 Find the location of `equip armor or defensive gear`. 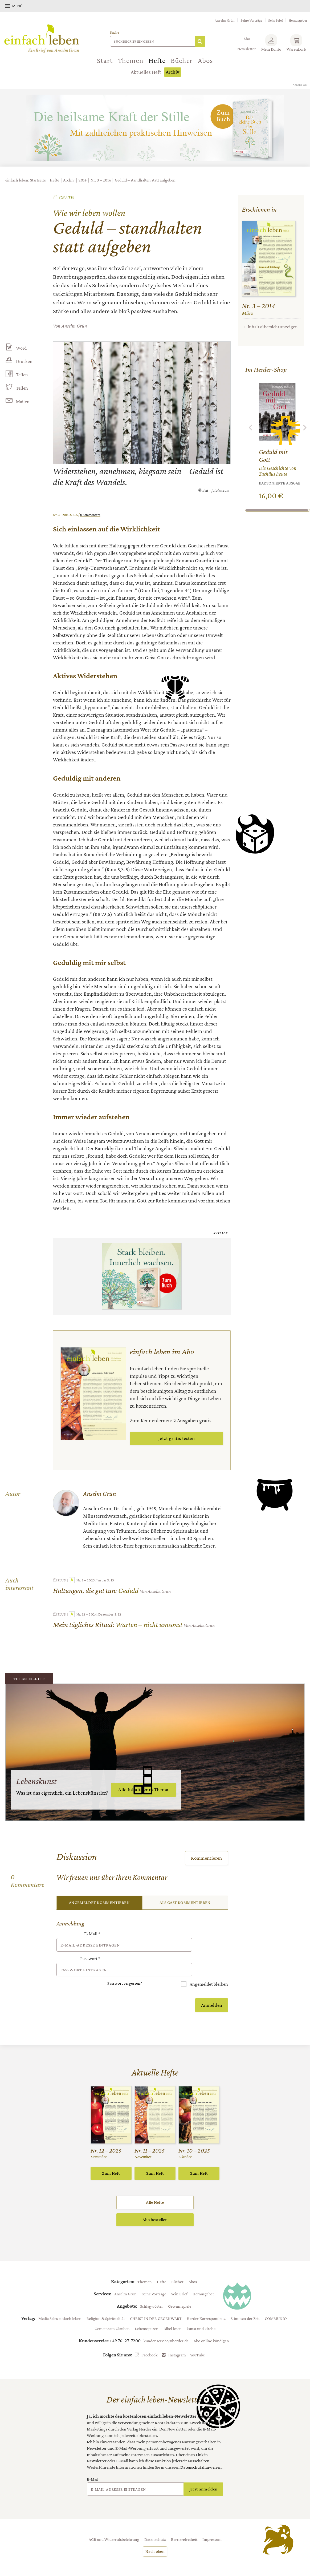

equip armor or defensive gear is located at coordinates (175, 687).